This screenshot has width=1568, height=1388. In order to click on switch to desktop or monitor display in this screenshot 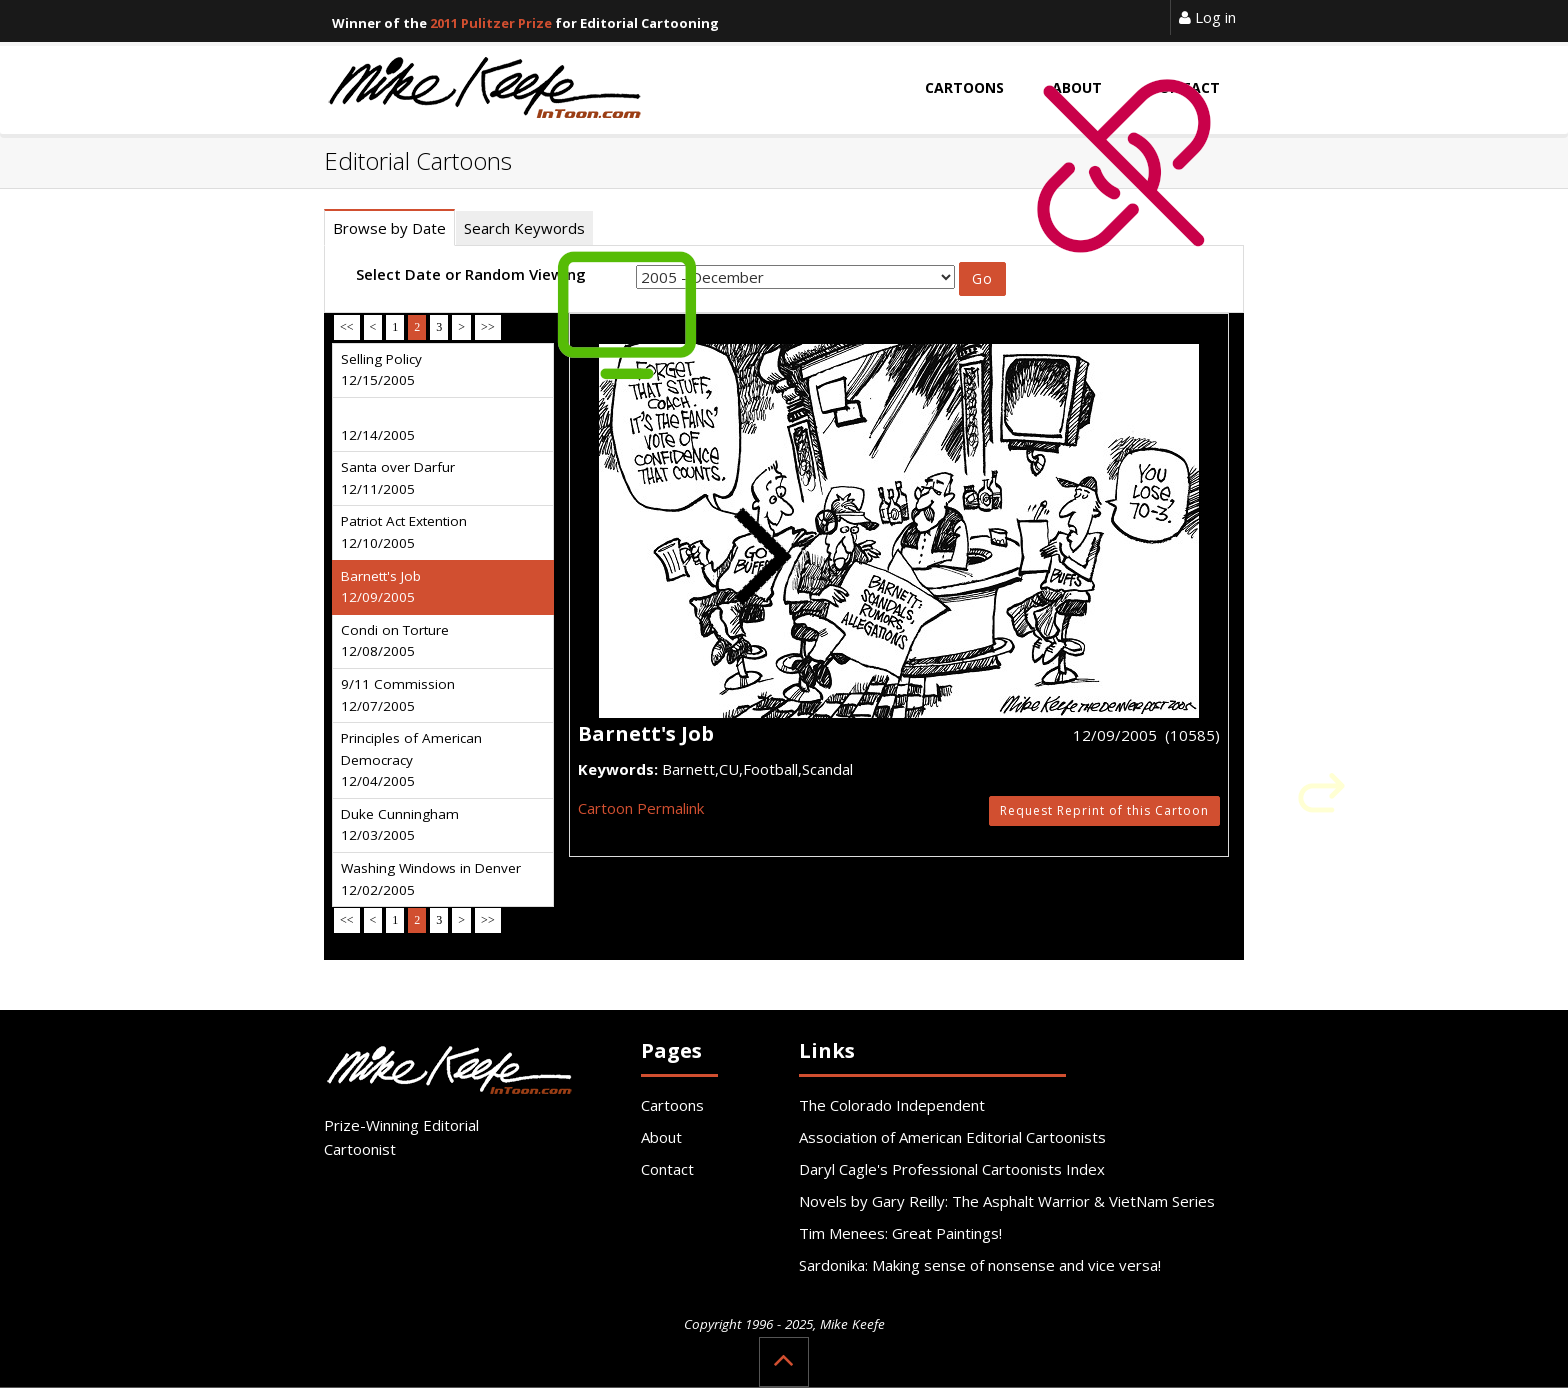, I will do `click(627, 310)`.